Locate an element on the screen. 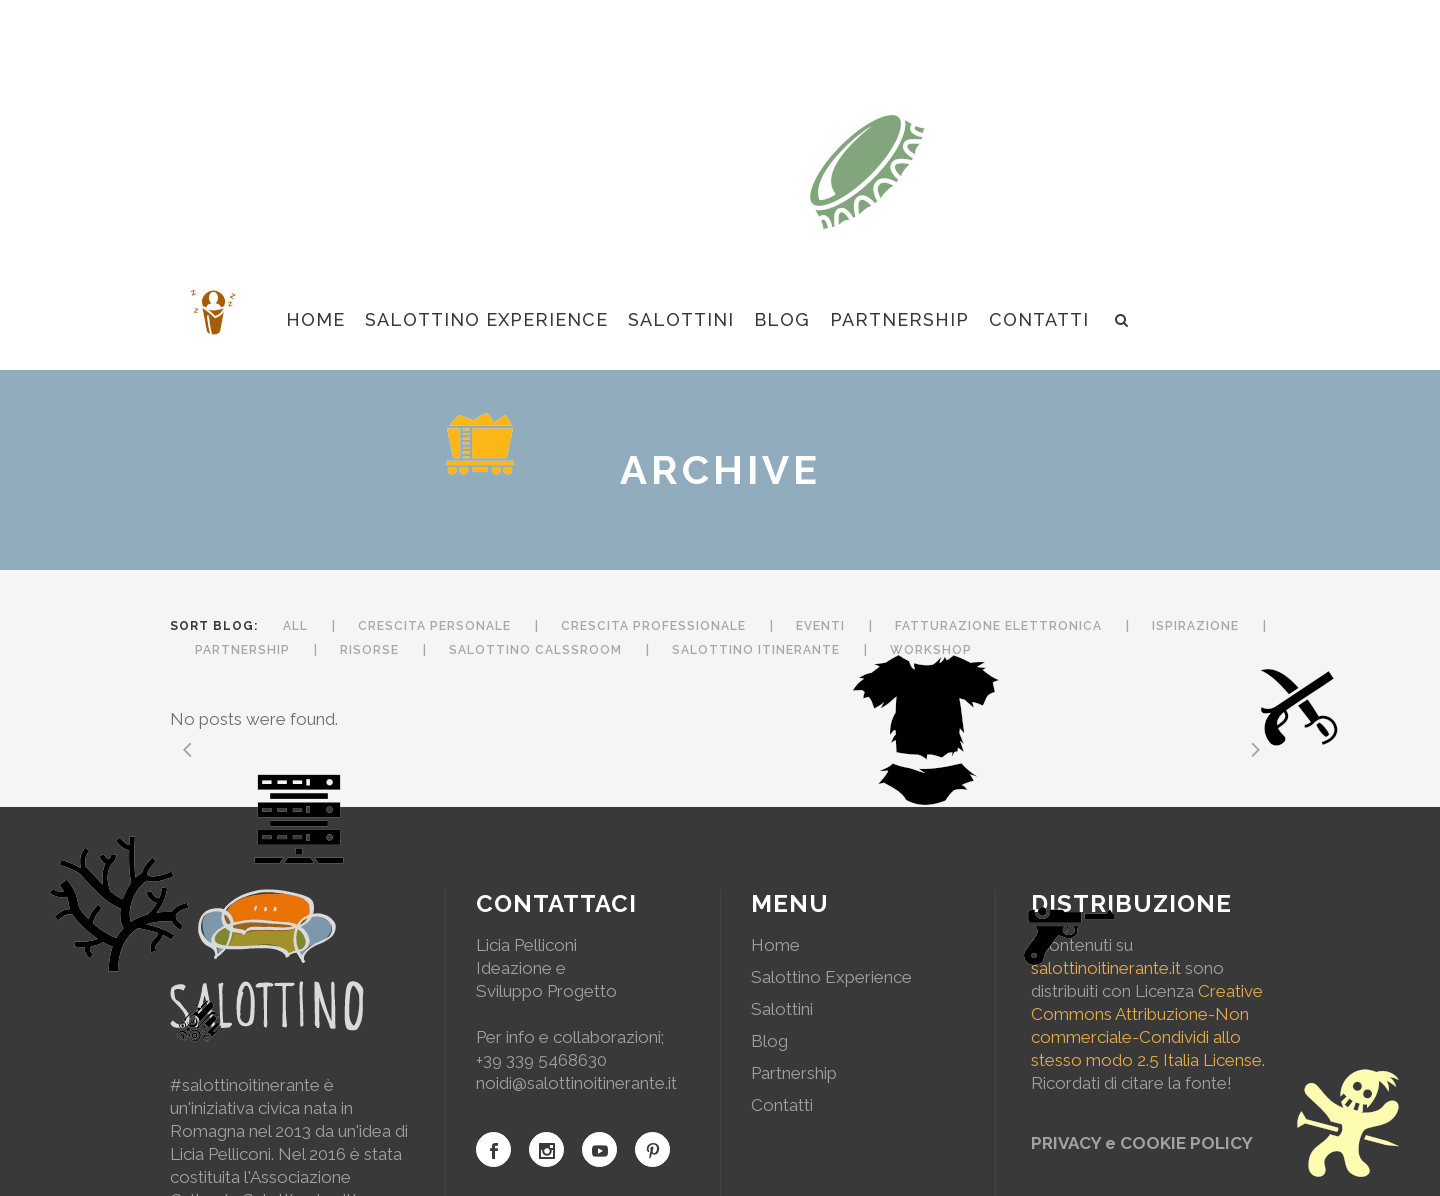 The image size is (1440, 1196). equip fur armor or primitive clothing is located at coordinates (926, 730).